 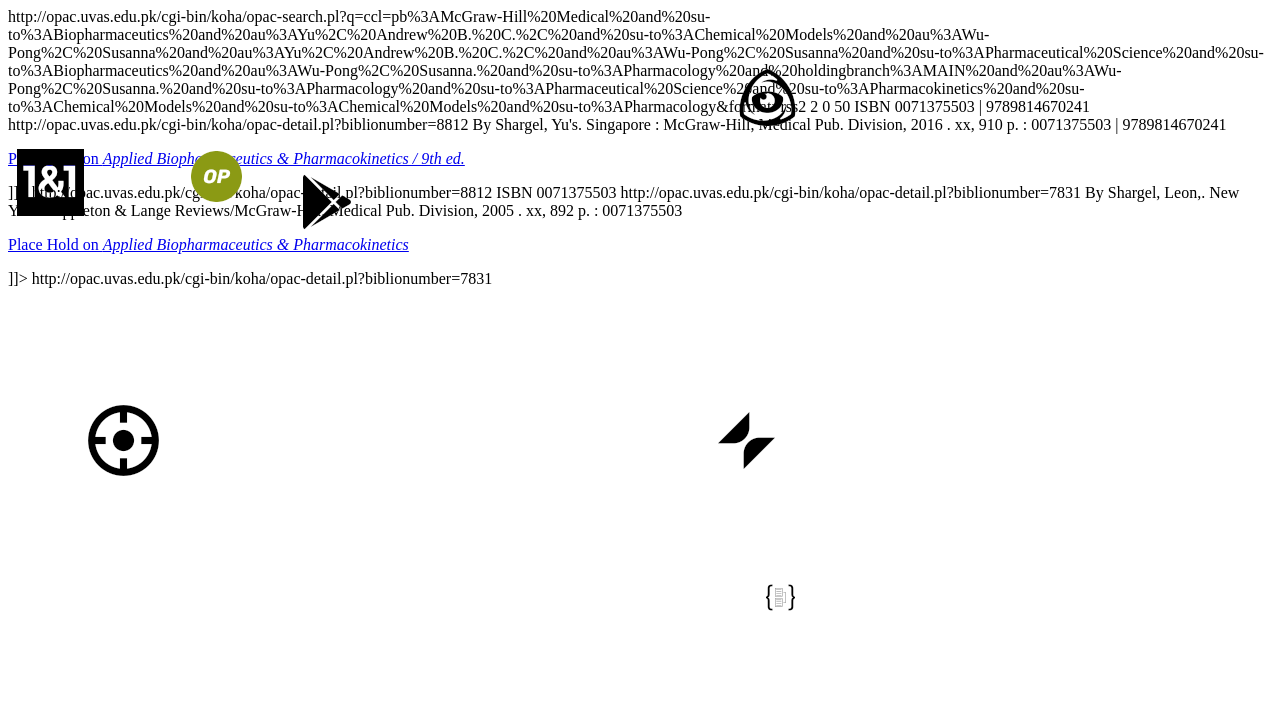 What do you see at coordinates (780, 597) in the screenshot?
I see `TypeORM logo - an object-relational mapping framework for TypeScript/JavaScript` at bounding box center [780, 597].